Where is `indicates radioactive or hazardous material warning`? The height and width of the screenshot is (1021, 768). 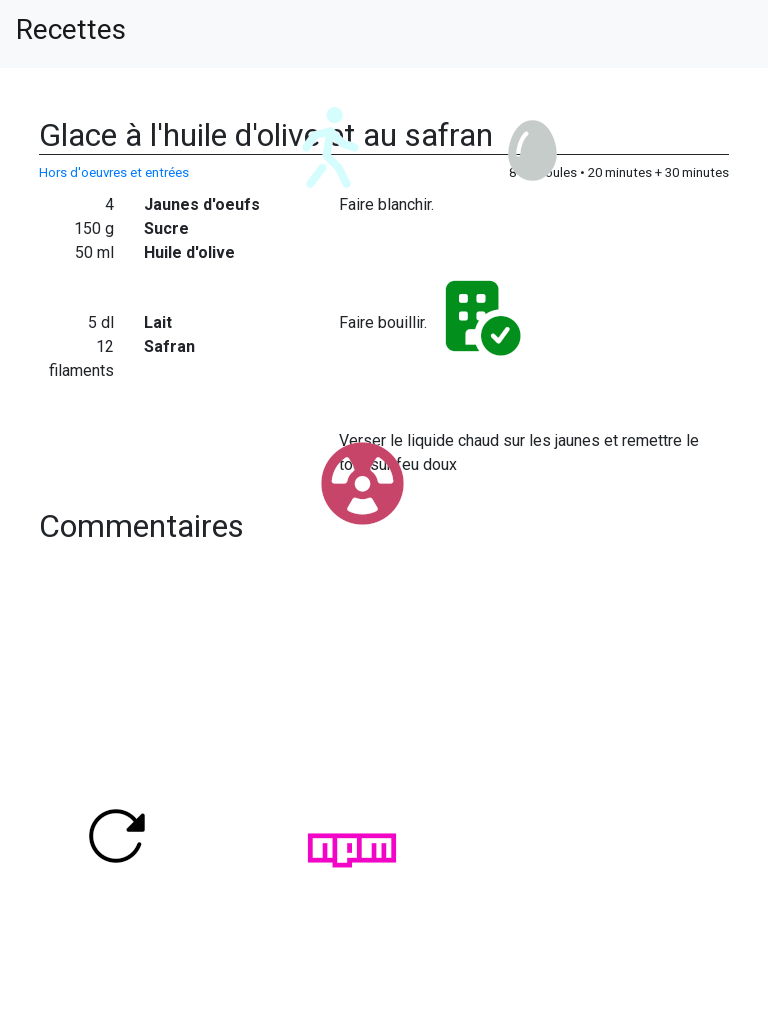
indicates radioactive or hazardous material warning is located at coordinates (362, 483).